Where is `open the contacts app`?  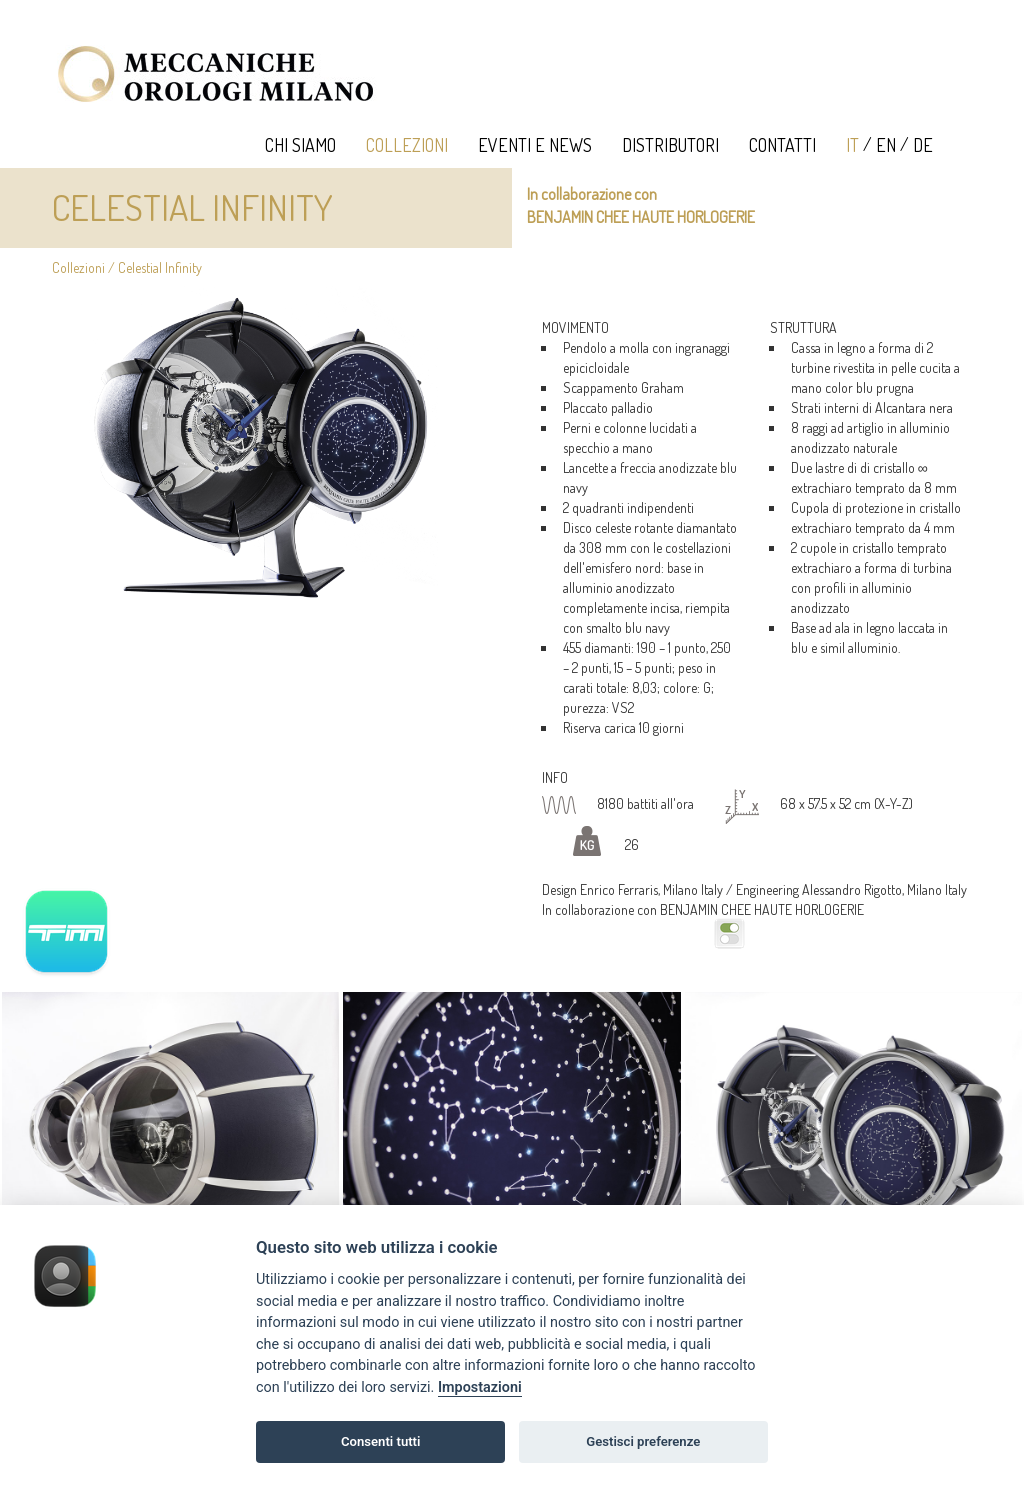
open the contacts app is located at coordinates (65, 1276).